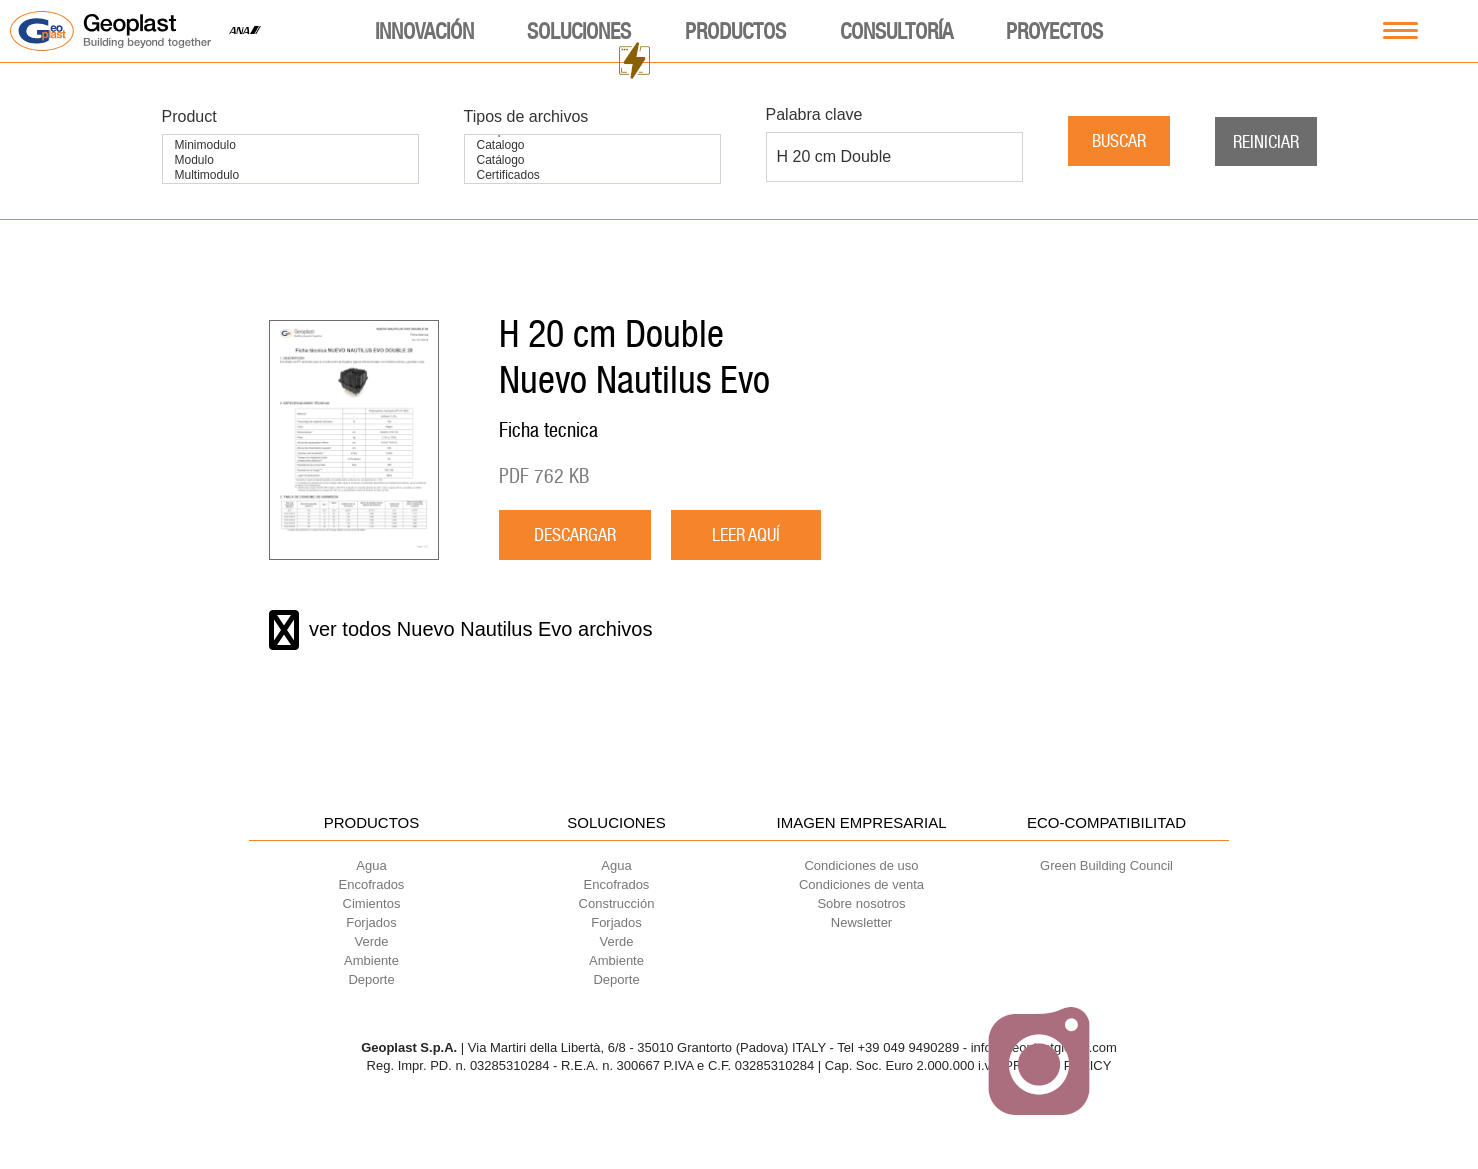  Describe the element at coordinates (245, 30) in the screenshot. I see `ANA (All Nippon Airways) airline logo` at that location.